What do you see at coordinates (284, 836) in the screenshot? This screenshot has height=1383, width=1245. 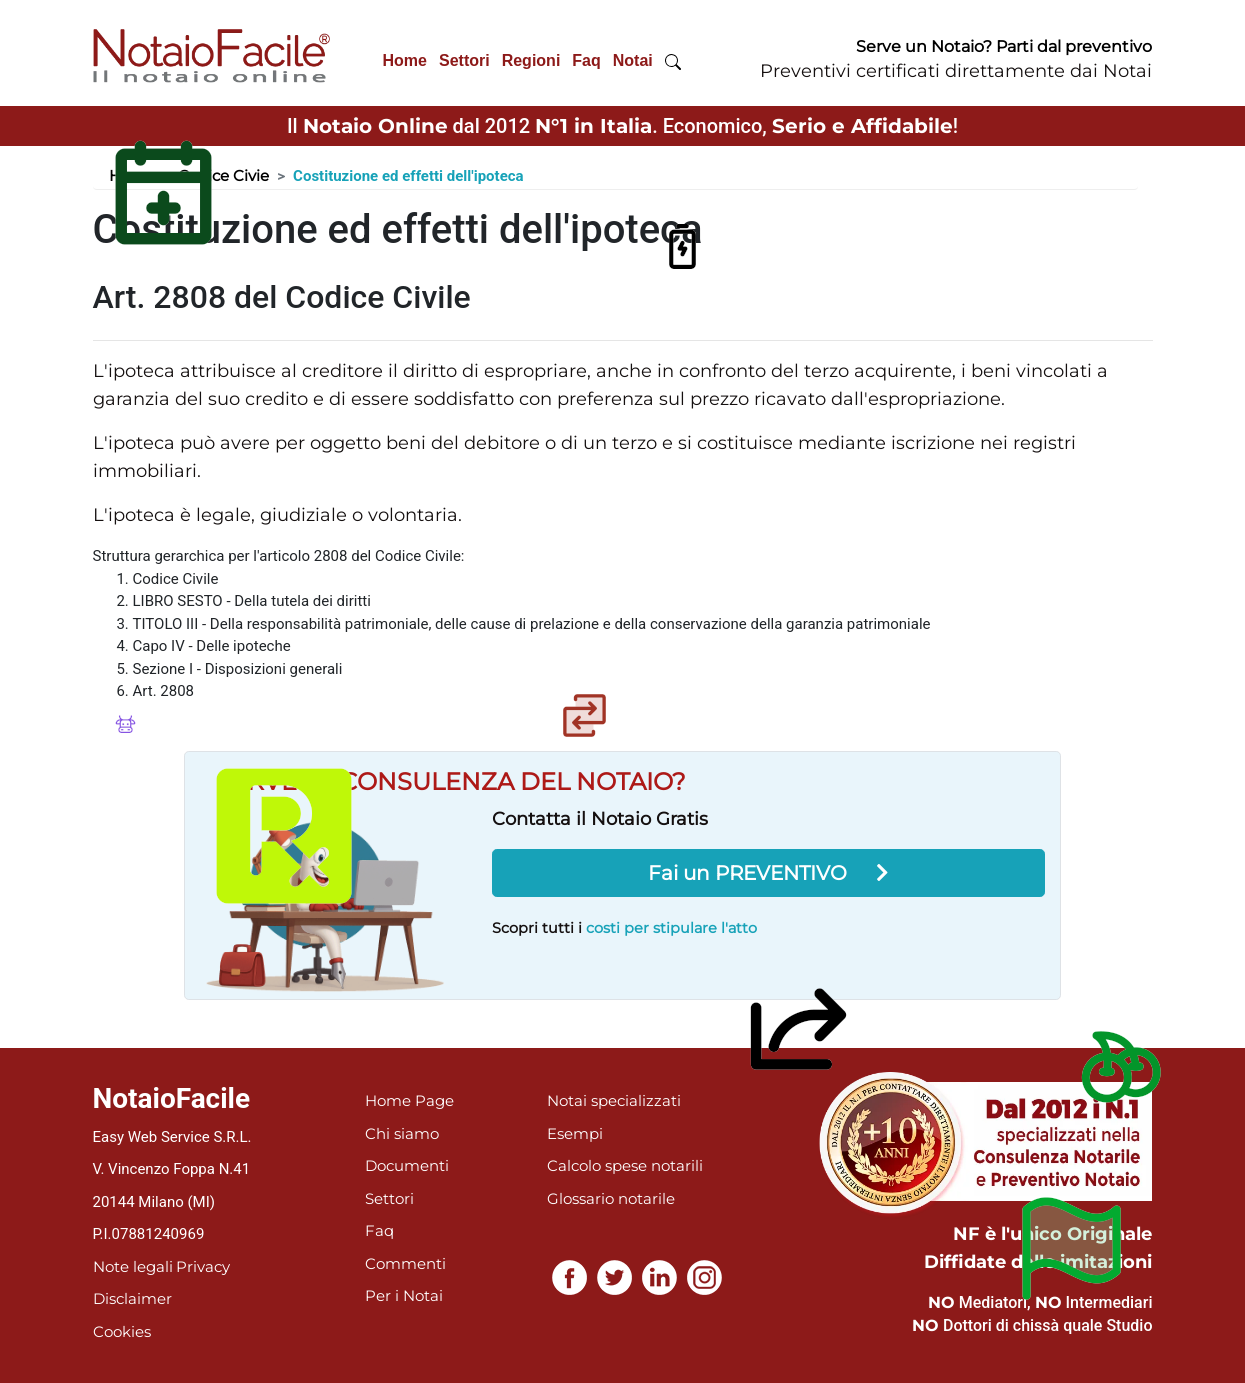 I see `view prescription details` at bounding box center [284, 836].